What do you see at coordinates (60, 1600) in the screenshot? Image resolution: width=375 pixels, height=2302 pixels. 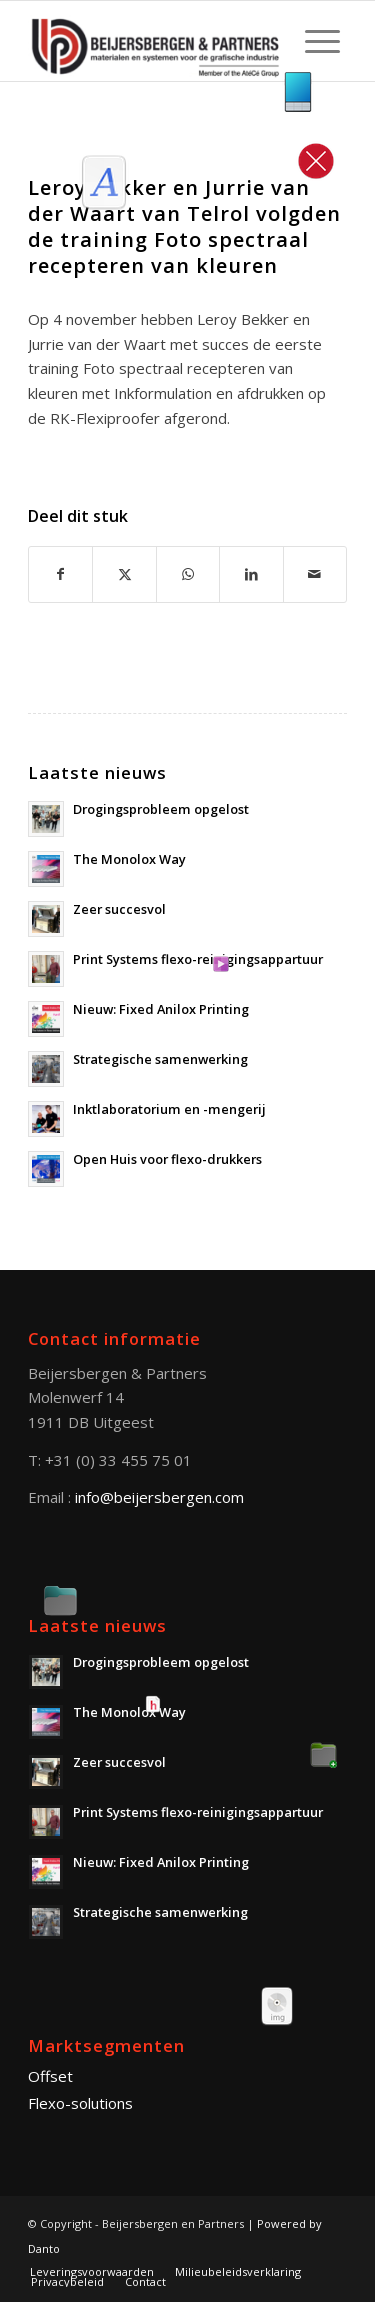 I see `open folder containing files` at bounding box center [60, 1600].